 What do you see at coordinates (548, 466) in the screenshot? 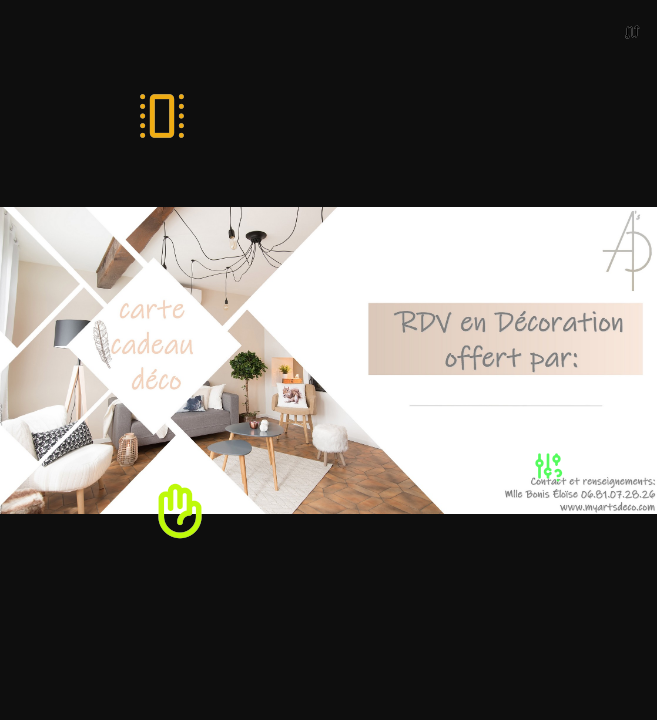
I see `access settings help or FAQ` at bounding box center [548, 466].